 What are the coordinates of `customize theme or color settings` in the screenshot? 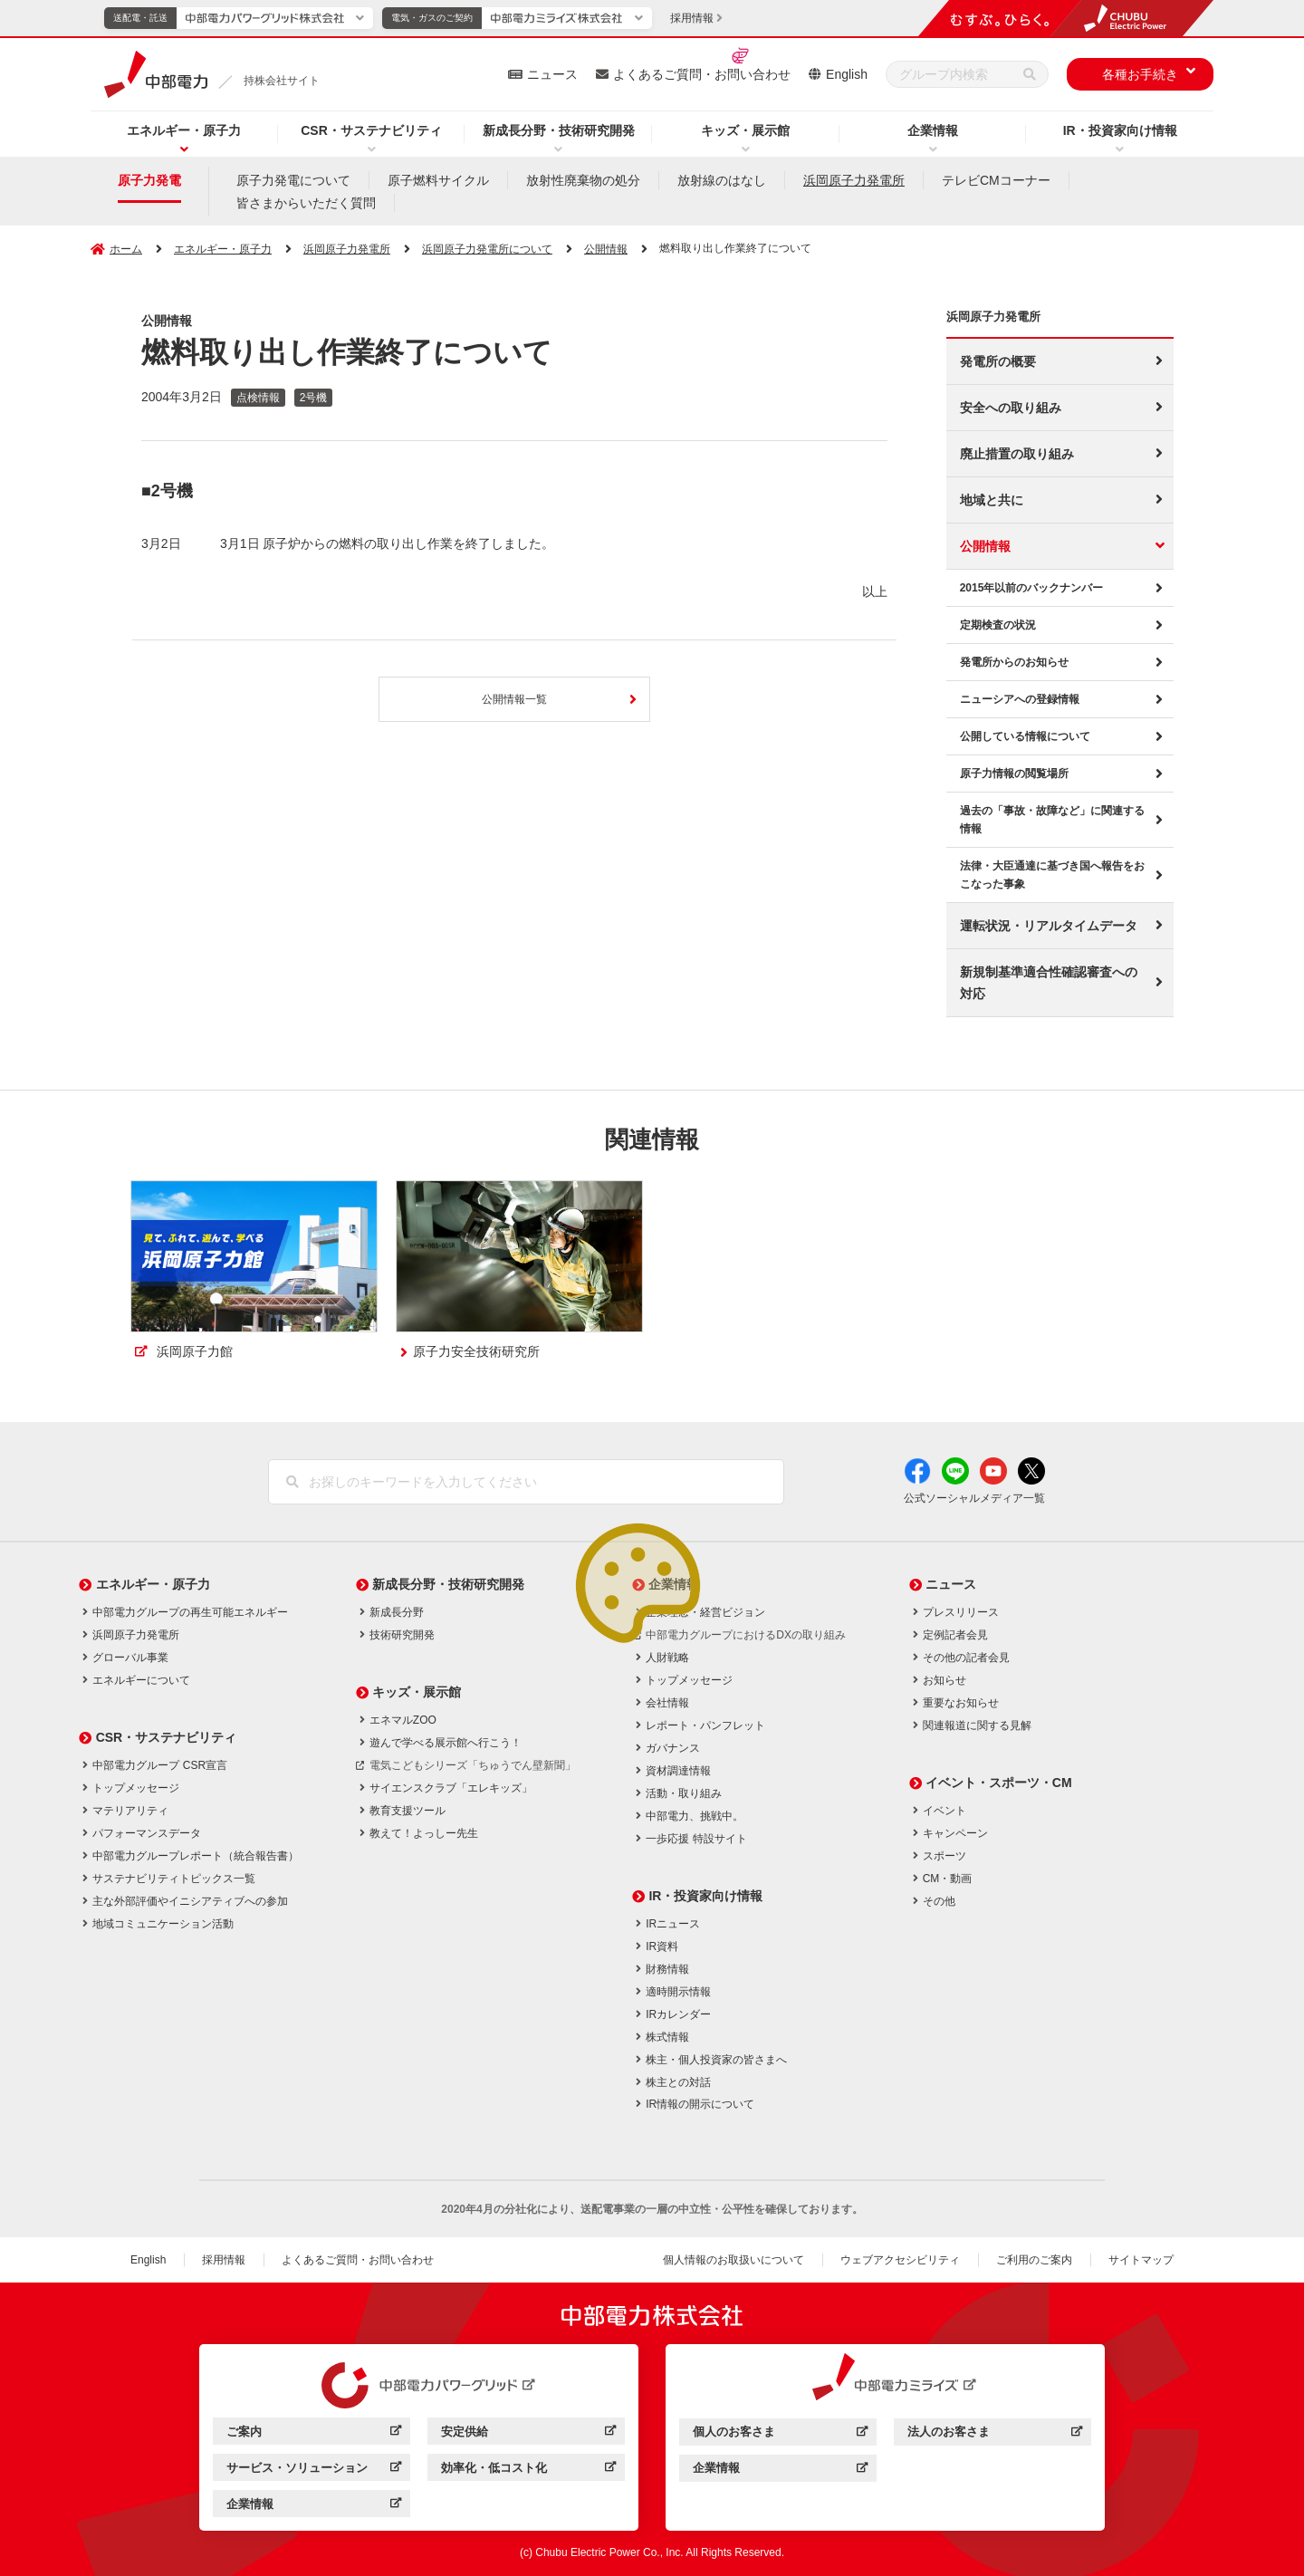 It's located at (638, 1585).